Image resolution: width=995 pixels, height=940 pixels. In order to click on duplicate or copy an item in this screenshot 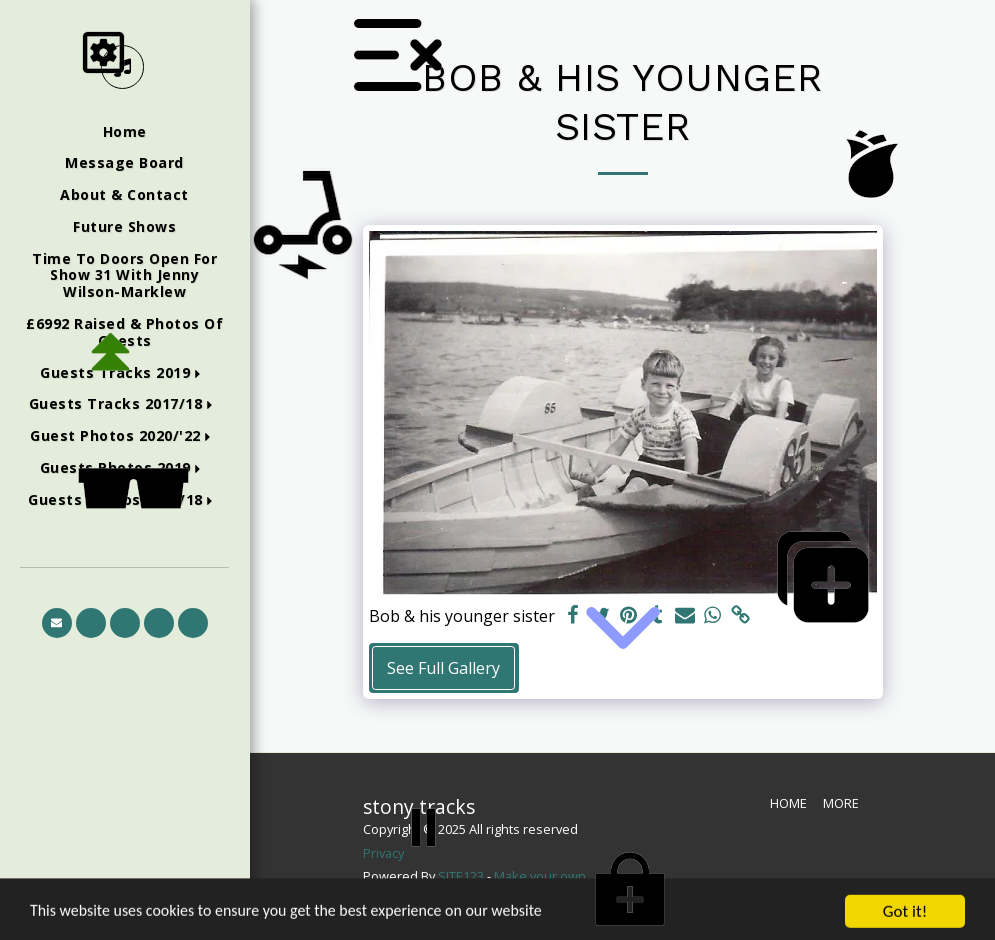, I will do `click(823, 577)`.